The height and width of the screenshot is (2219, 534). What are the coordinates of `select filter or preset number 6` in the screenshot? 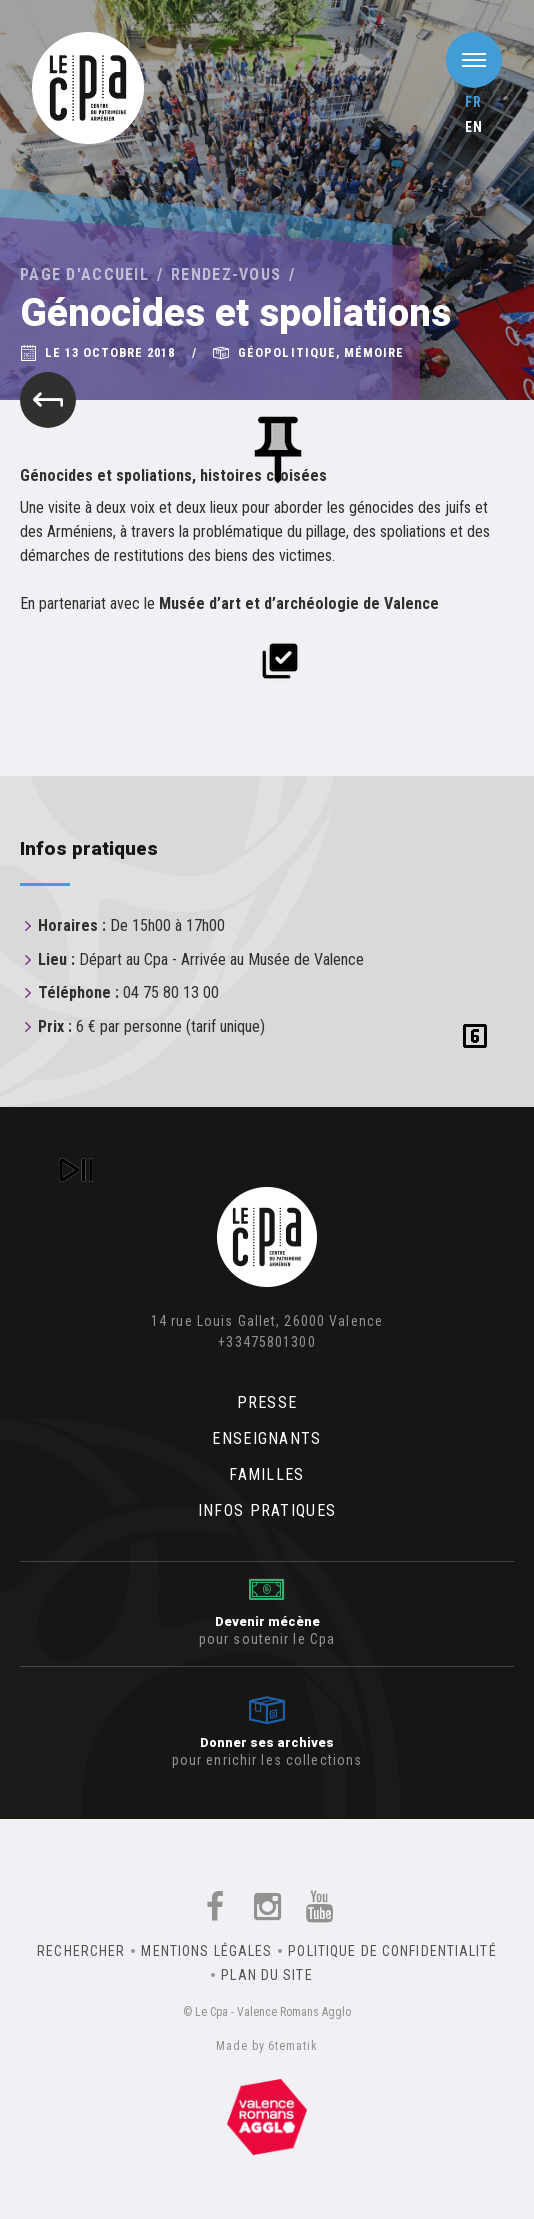 It's located at (475, 1036).